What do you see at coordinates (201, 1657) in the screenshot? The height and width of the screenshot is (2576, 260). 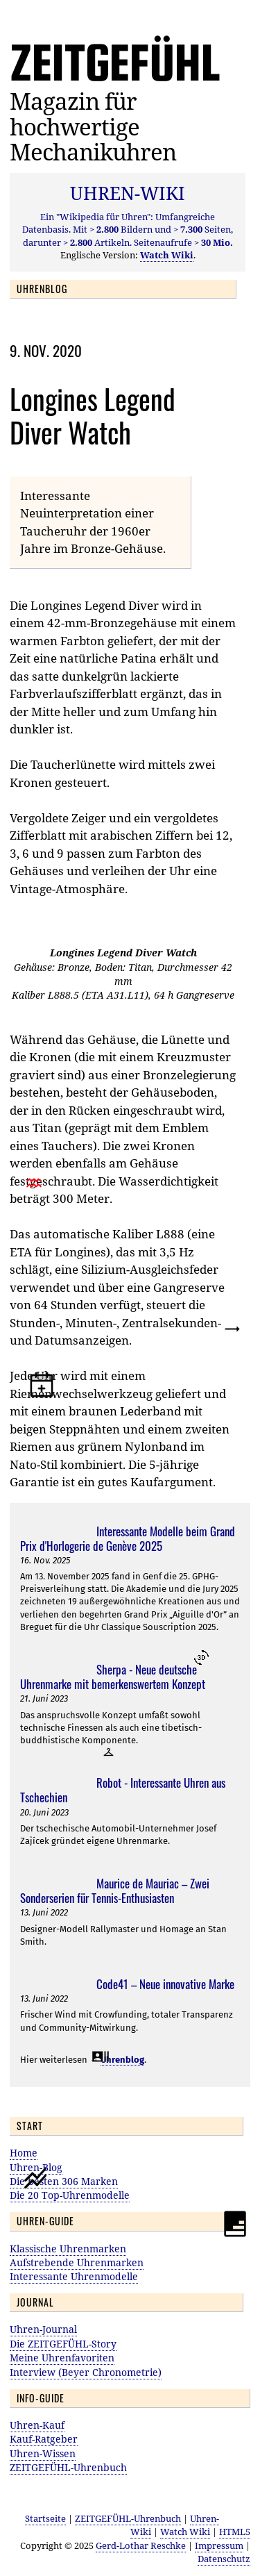 I see `rotate object in 3D view` at bounding box center [201, 1657].